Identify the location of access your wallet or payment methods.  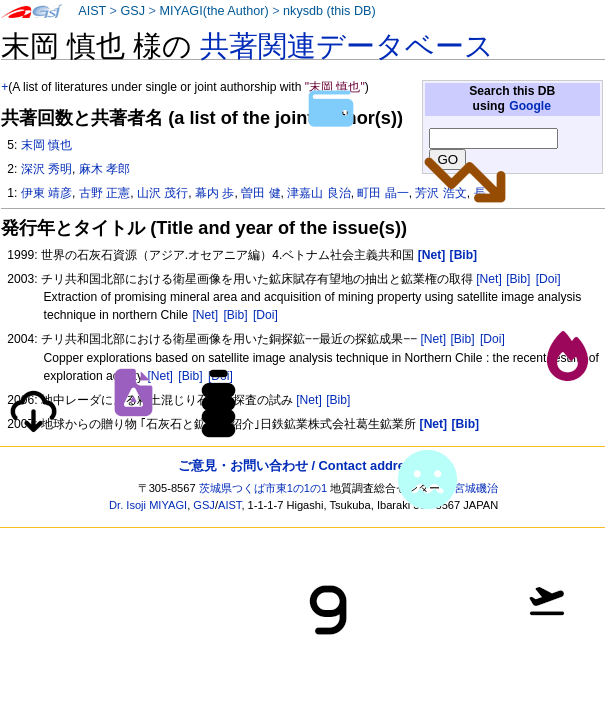
(331, 110).